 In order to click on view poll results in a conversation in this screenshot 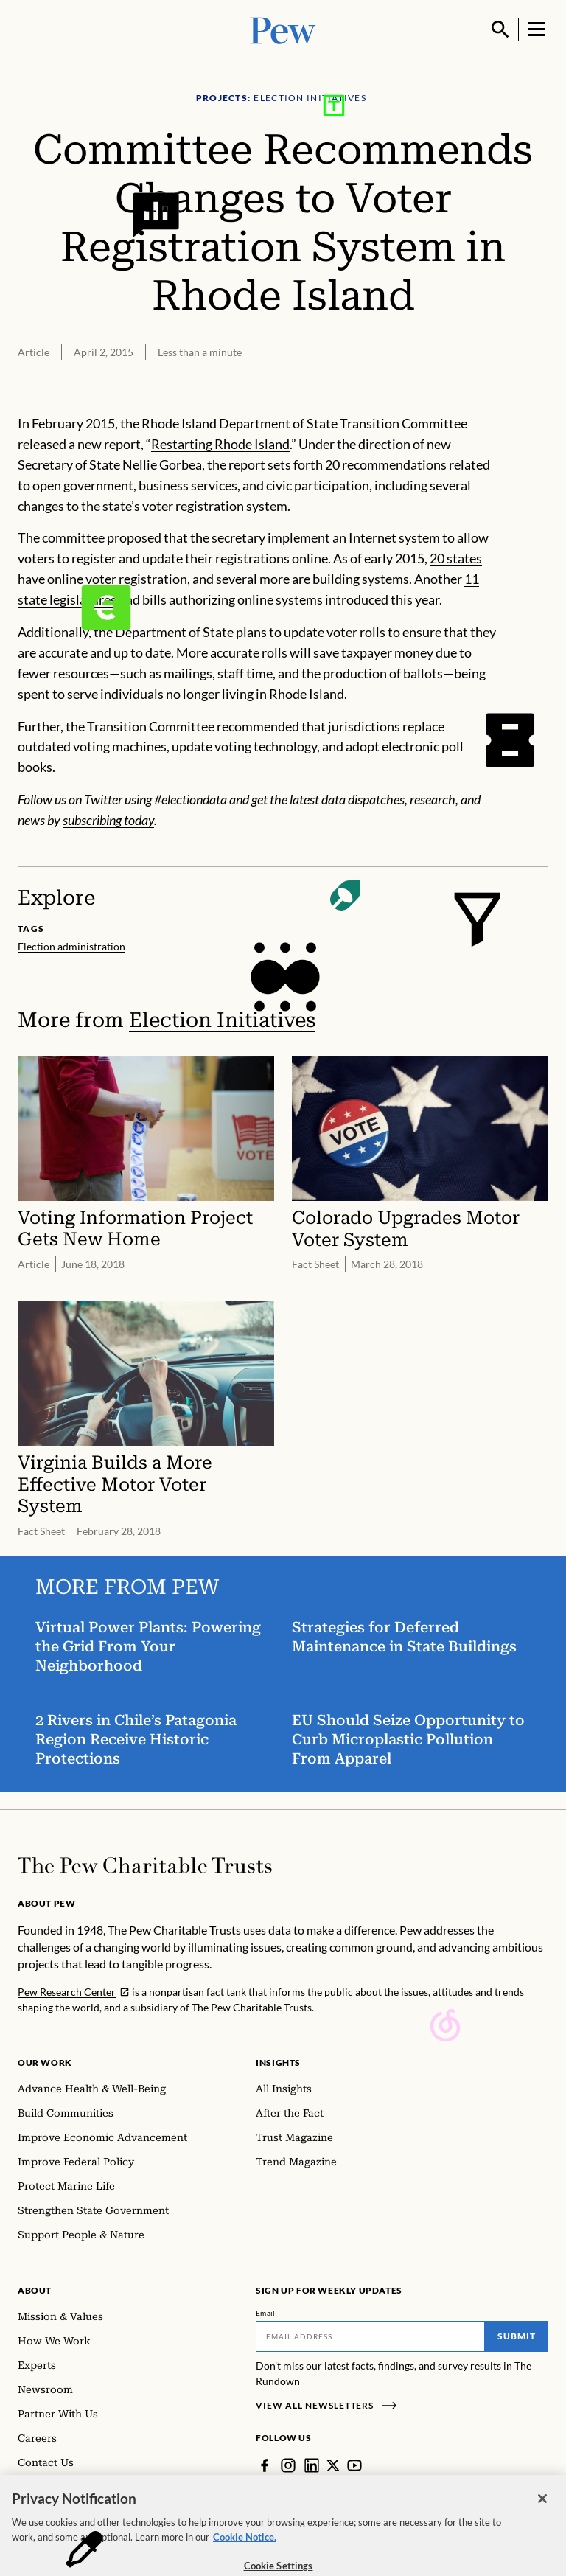, I will do `click(156, 213)`.